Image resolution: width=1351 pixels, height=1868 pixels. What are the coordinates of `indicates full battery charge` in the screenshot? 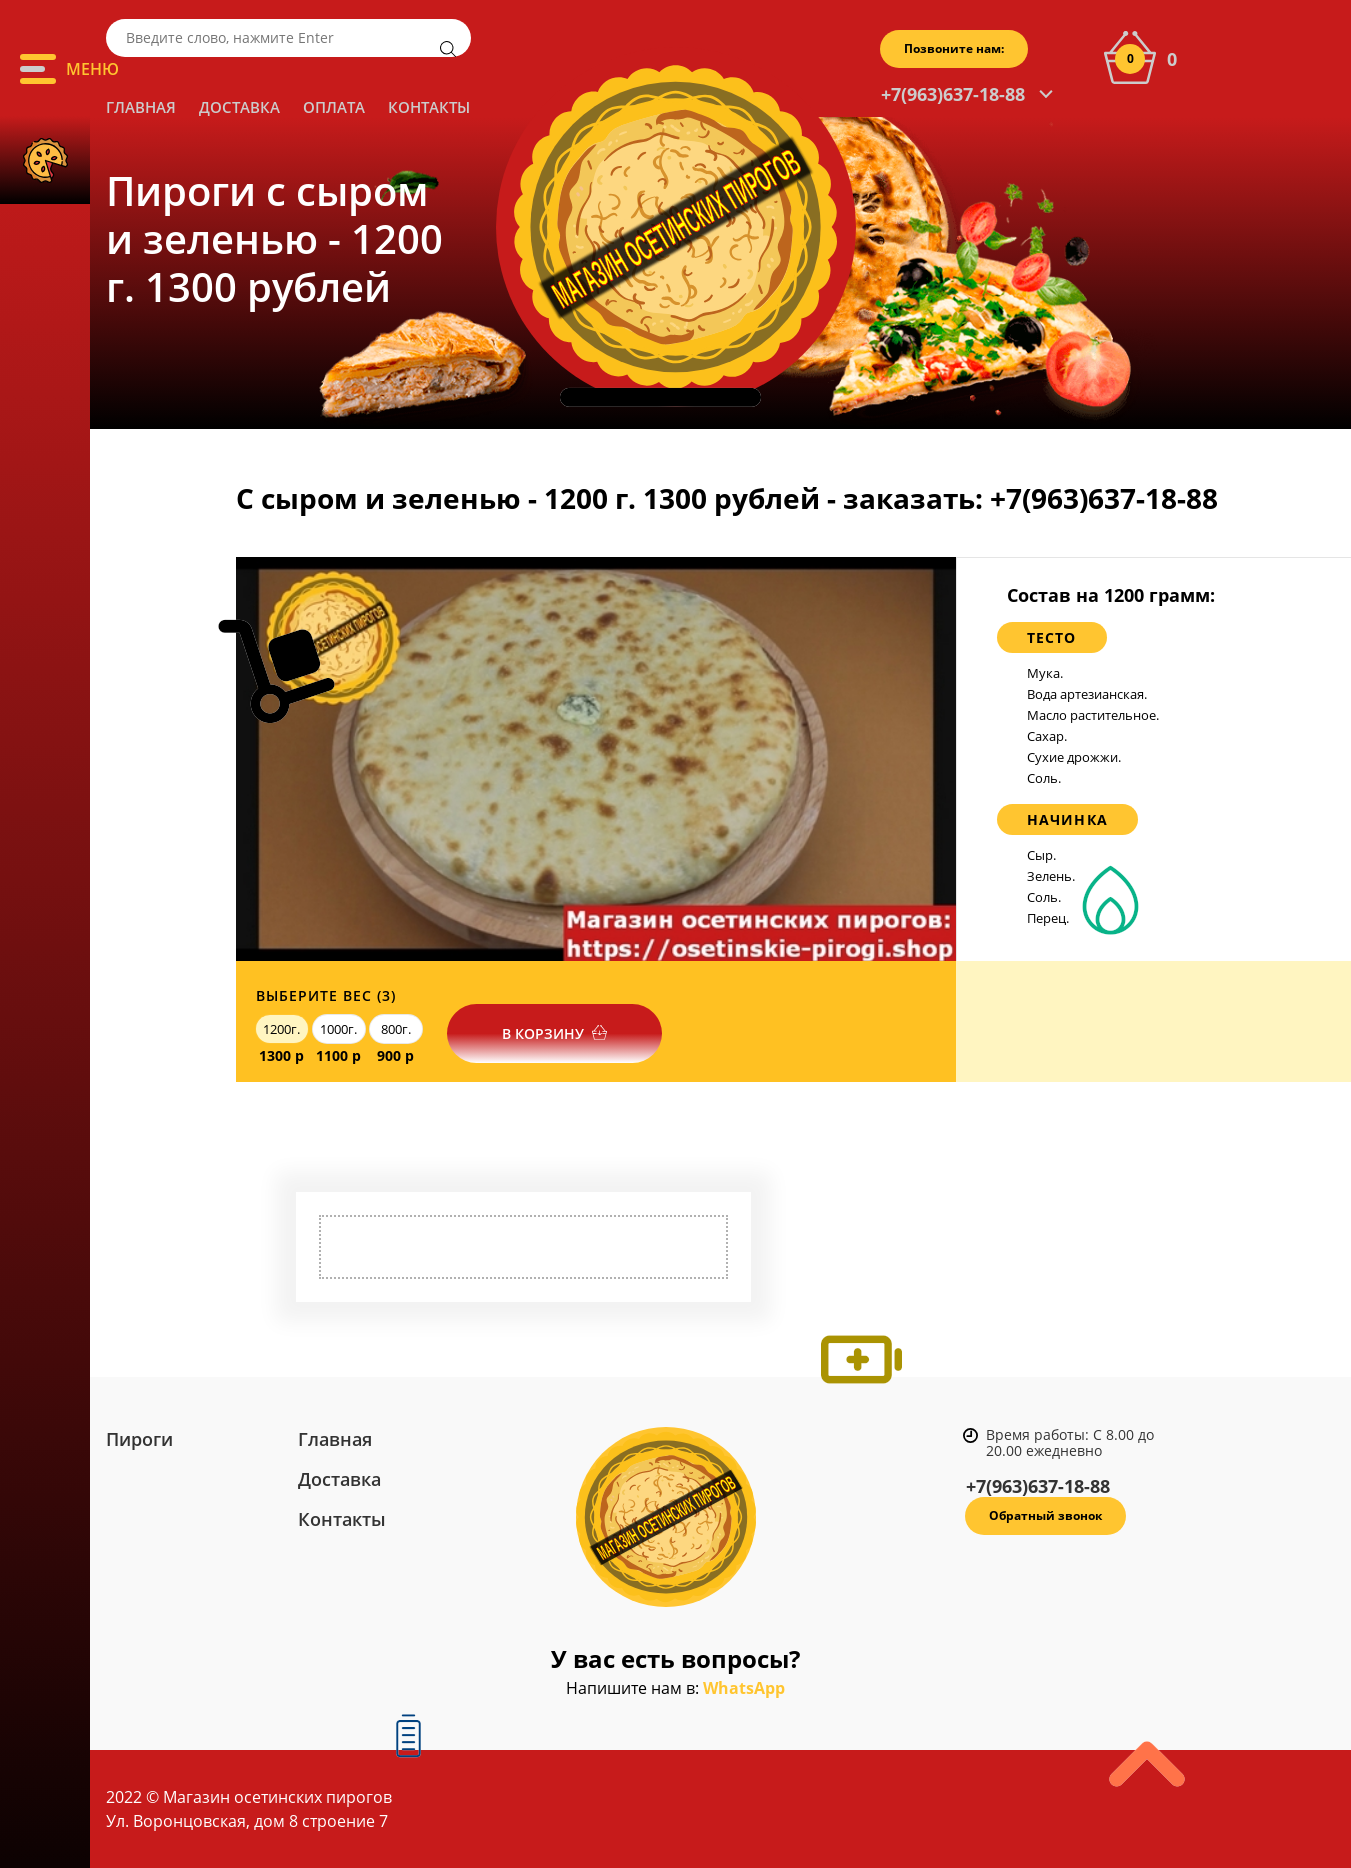 It's located at (408, 1736).